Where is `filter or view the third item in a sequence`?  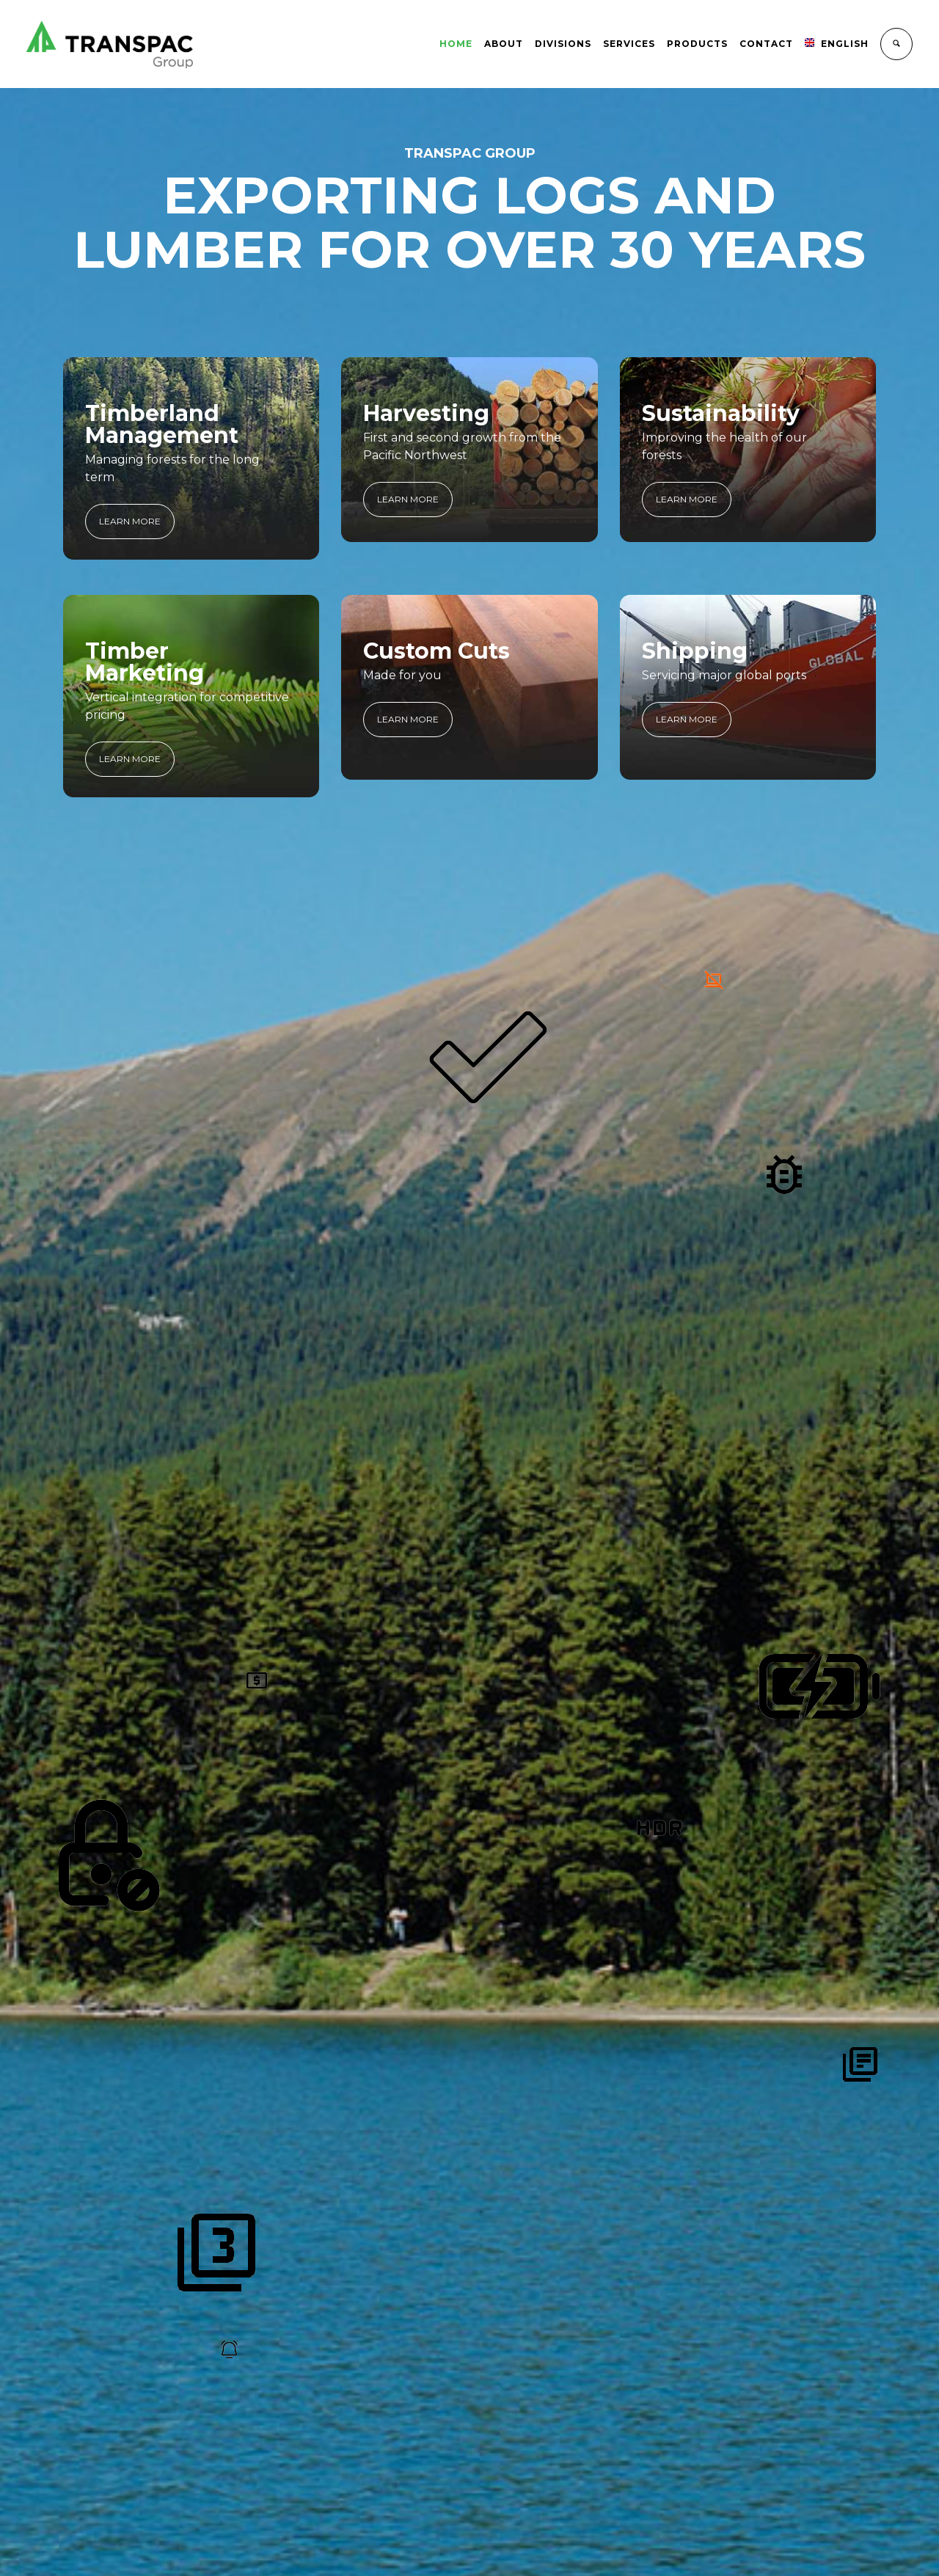
filter or view the third item in a sequence is located at coordinates (216, 2253).